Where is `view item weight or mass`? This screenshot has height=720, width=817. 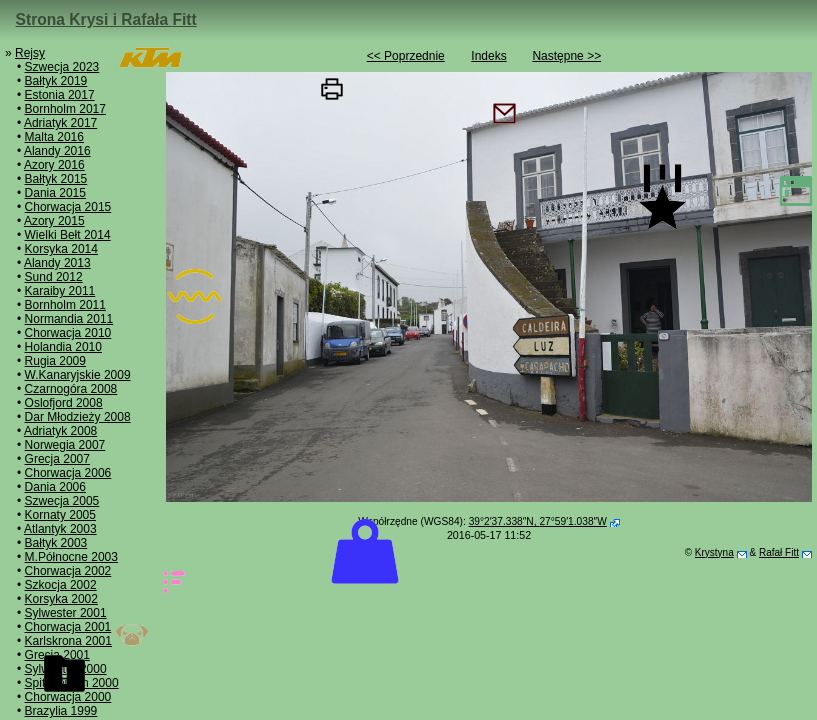 view item weight or mass is located at coordinates (365, 553).